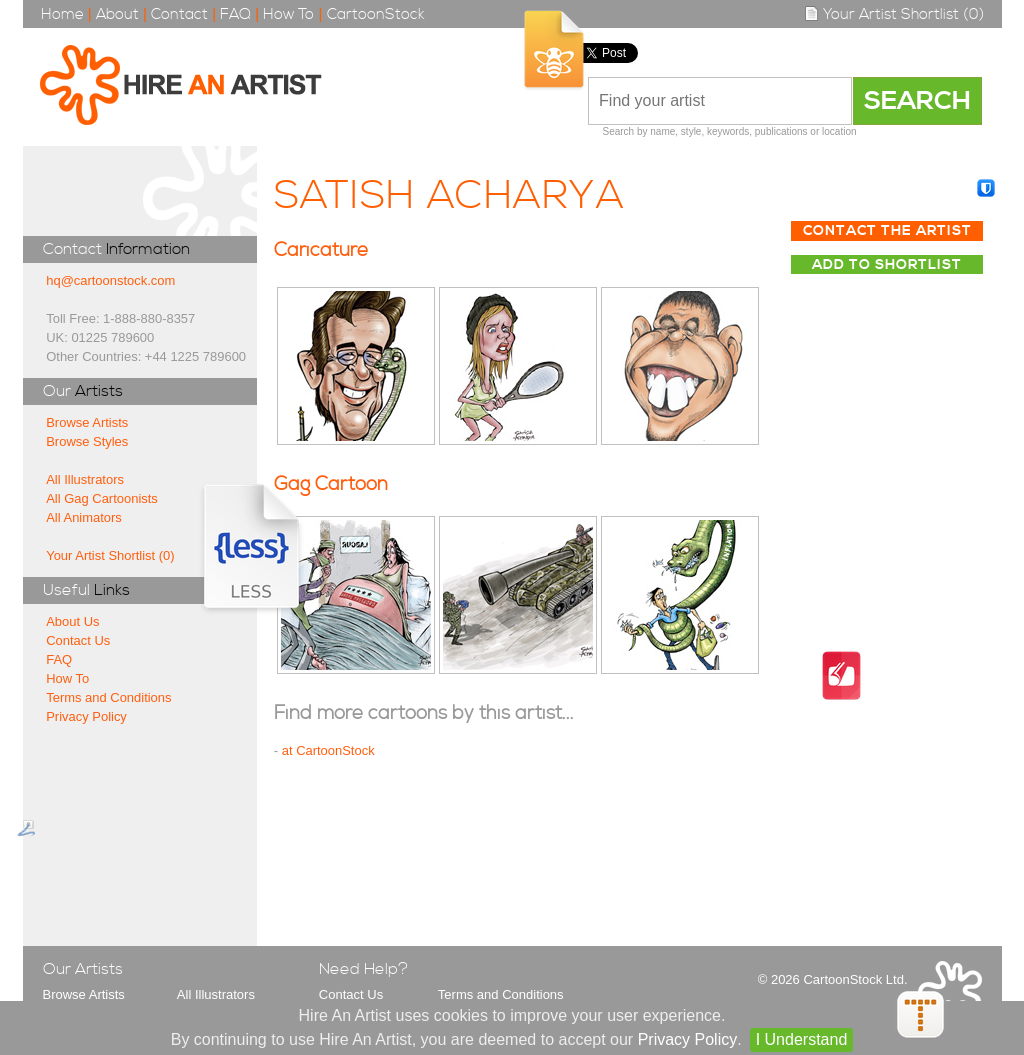 The width and height of the screenshot is (1024, 1055). Describe the element at coordinates (26, 828) in the screenshot. I see `connect to a wired ethernet network` at that location.